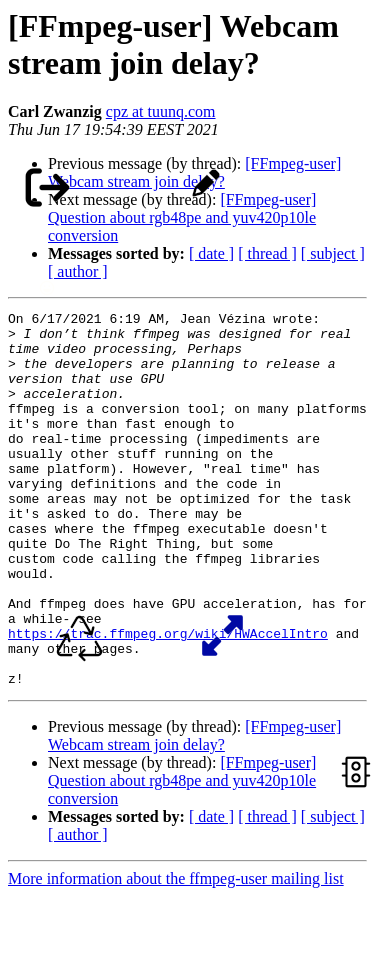  What do you see at coordinates (47, 288) in the screenshot?
I see `react with laughter to a message or post` at bounding box center [47, 288].